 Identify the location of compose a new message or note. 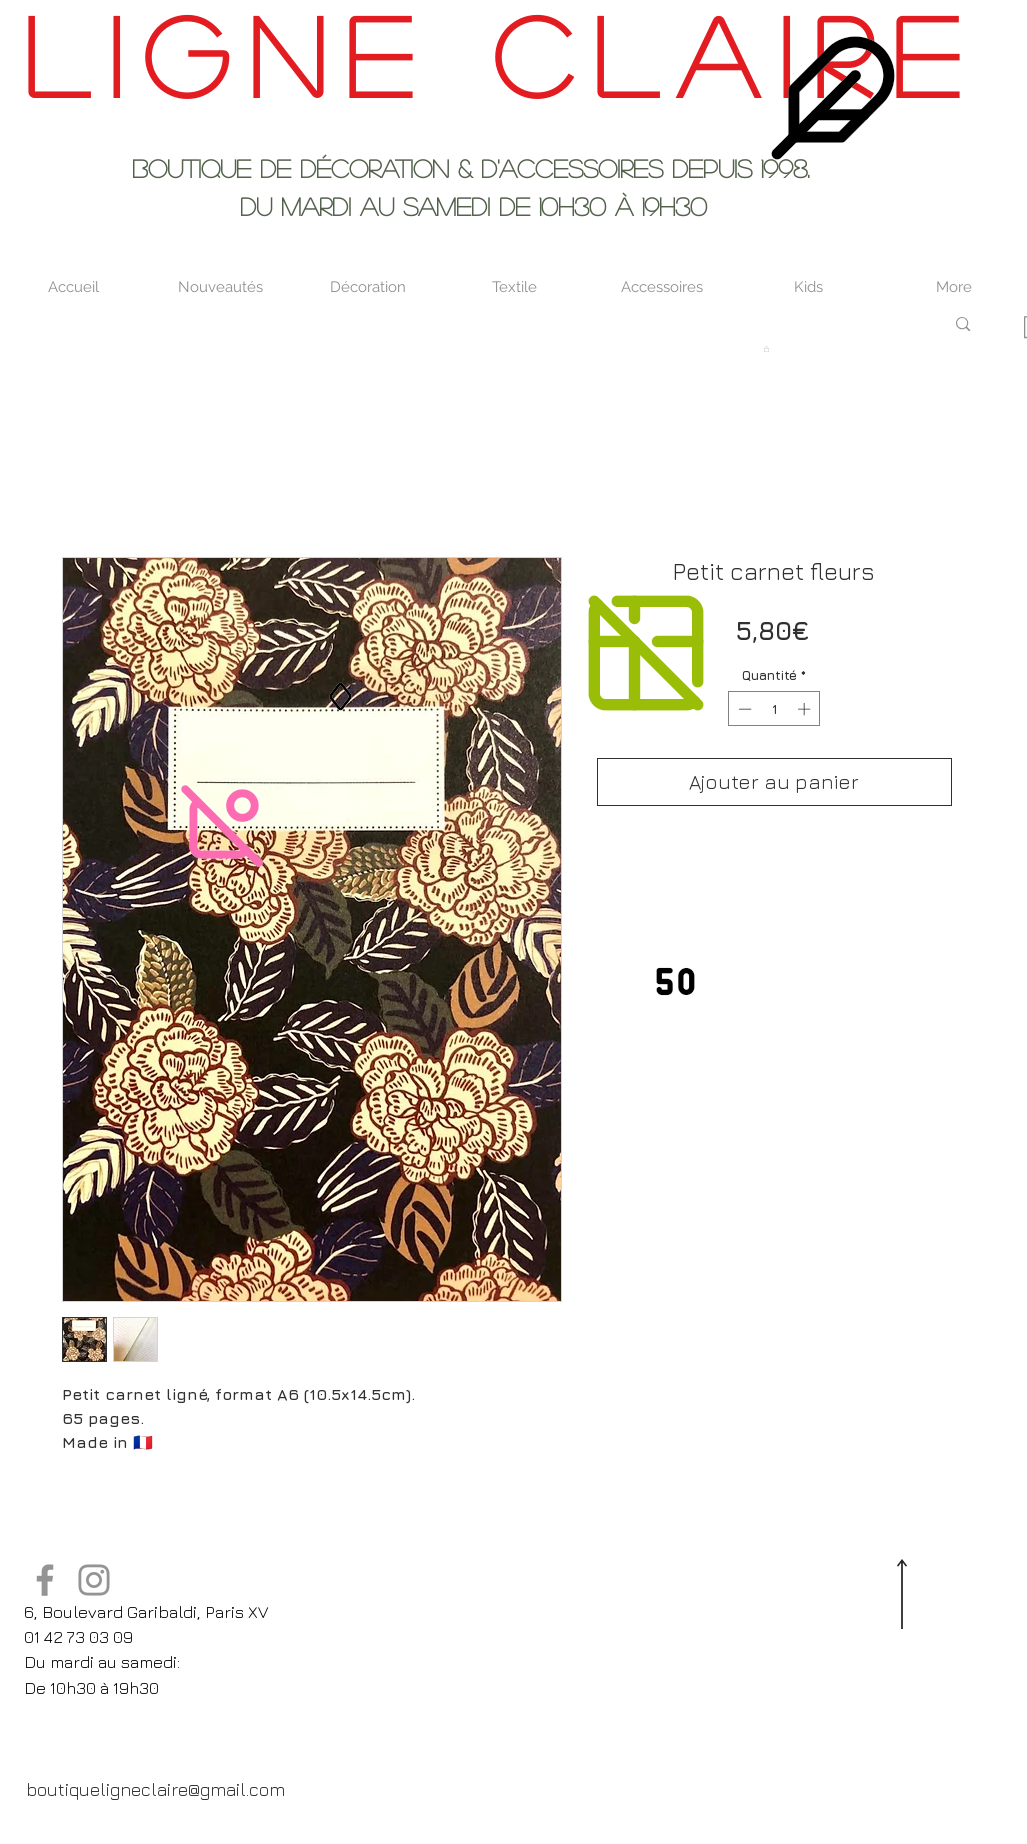
(833, 98).